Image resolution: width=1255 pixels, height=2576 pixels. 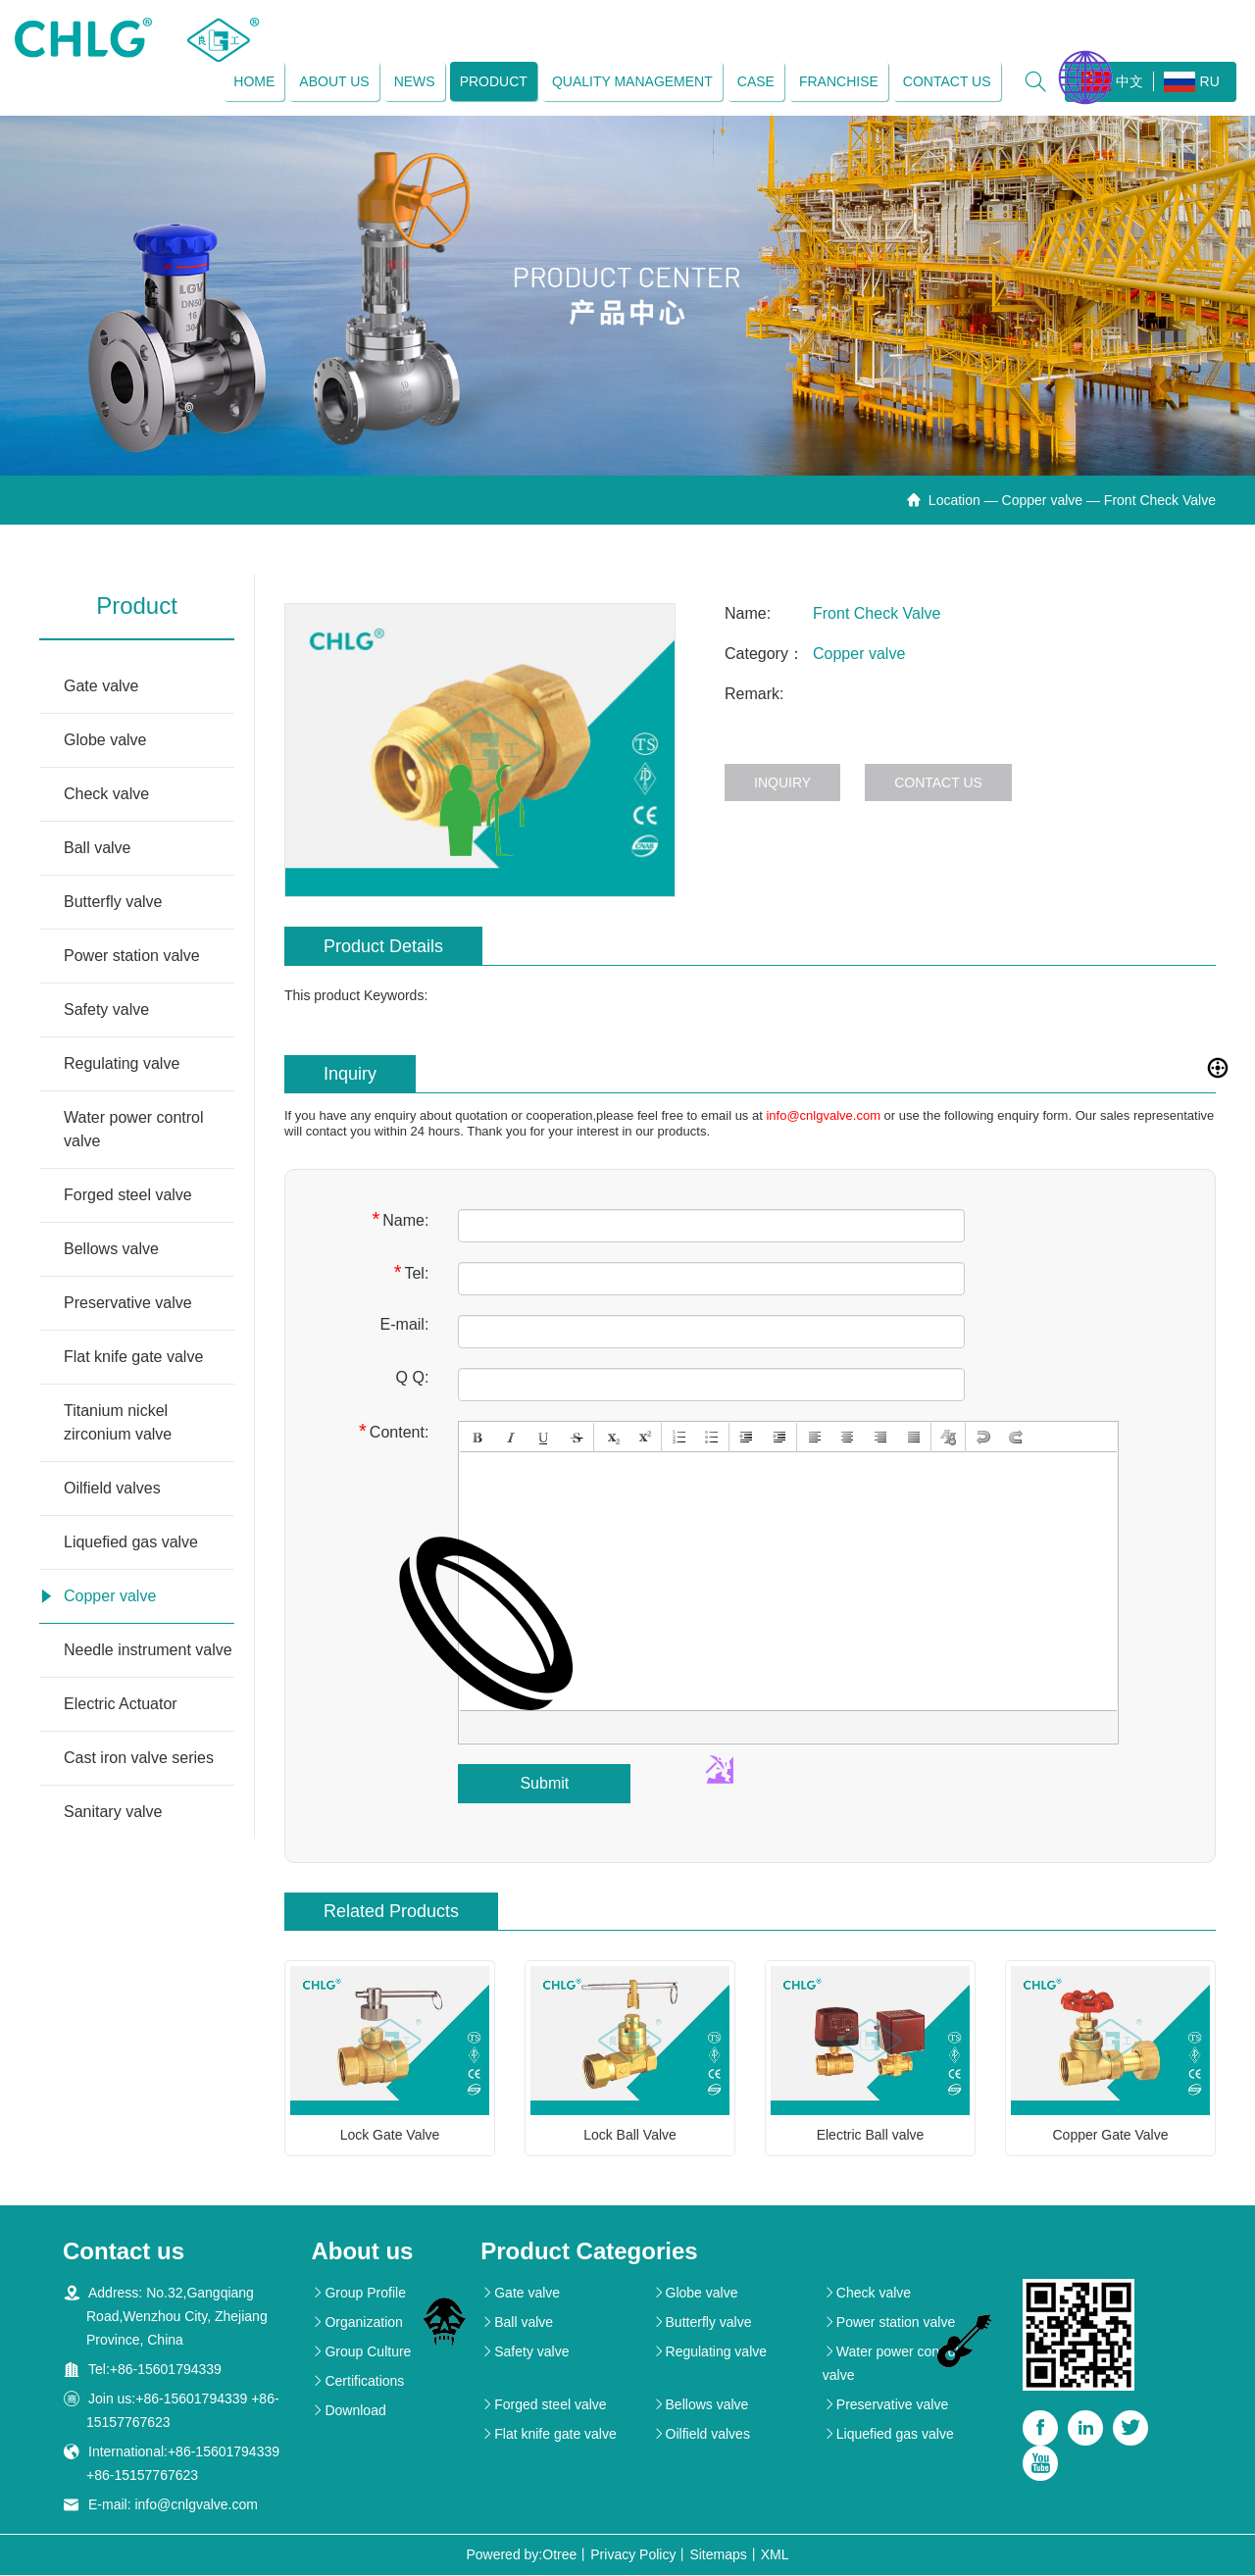 What do you see at coordinates (964, 2341) in the screenshot?
I see `access music or audio settings` at bounding box center [964, 2341].